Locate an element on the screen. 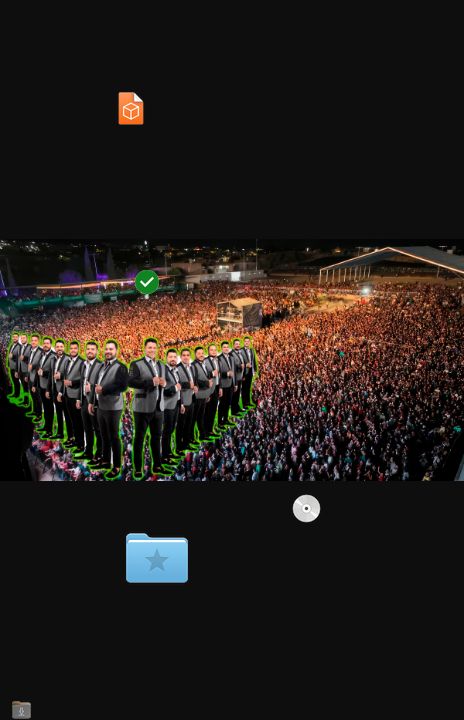  access your downloads folder is located at coordinates (21, 709).